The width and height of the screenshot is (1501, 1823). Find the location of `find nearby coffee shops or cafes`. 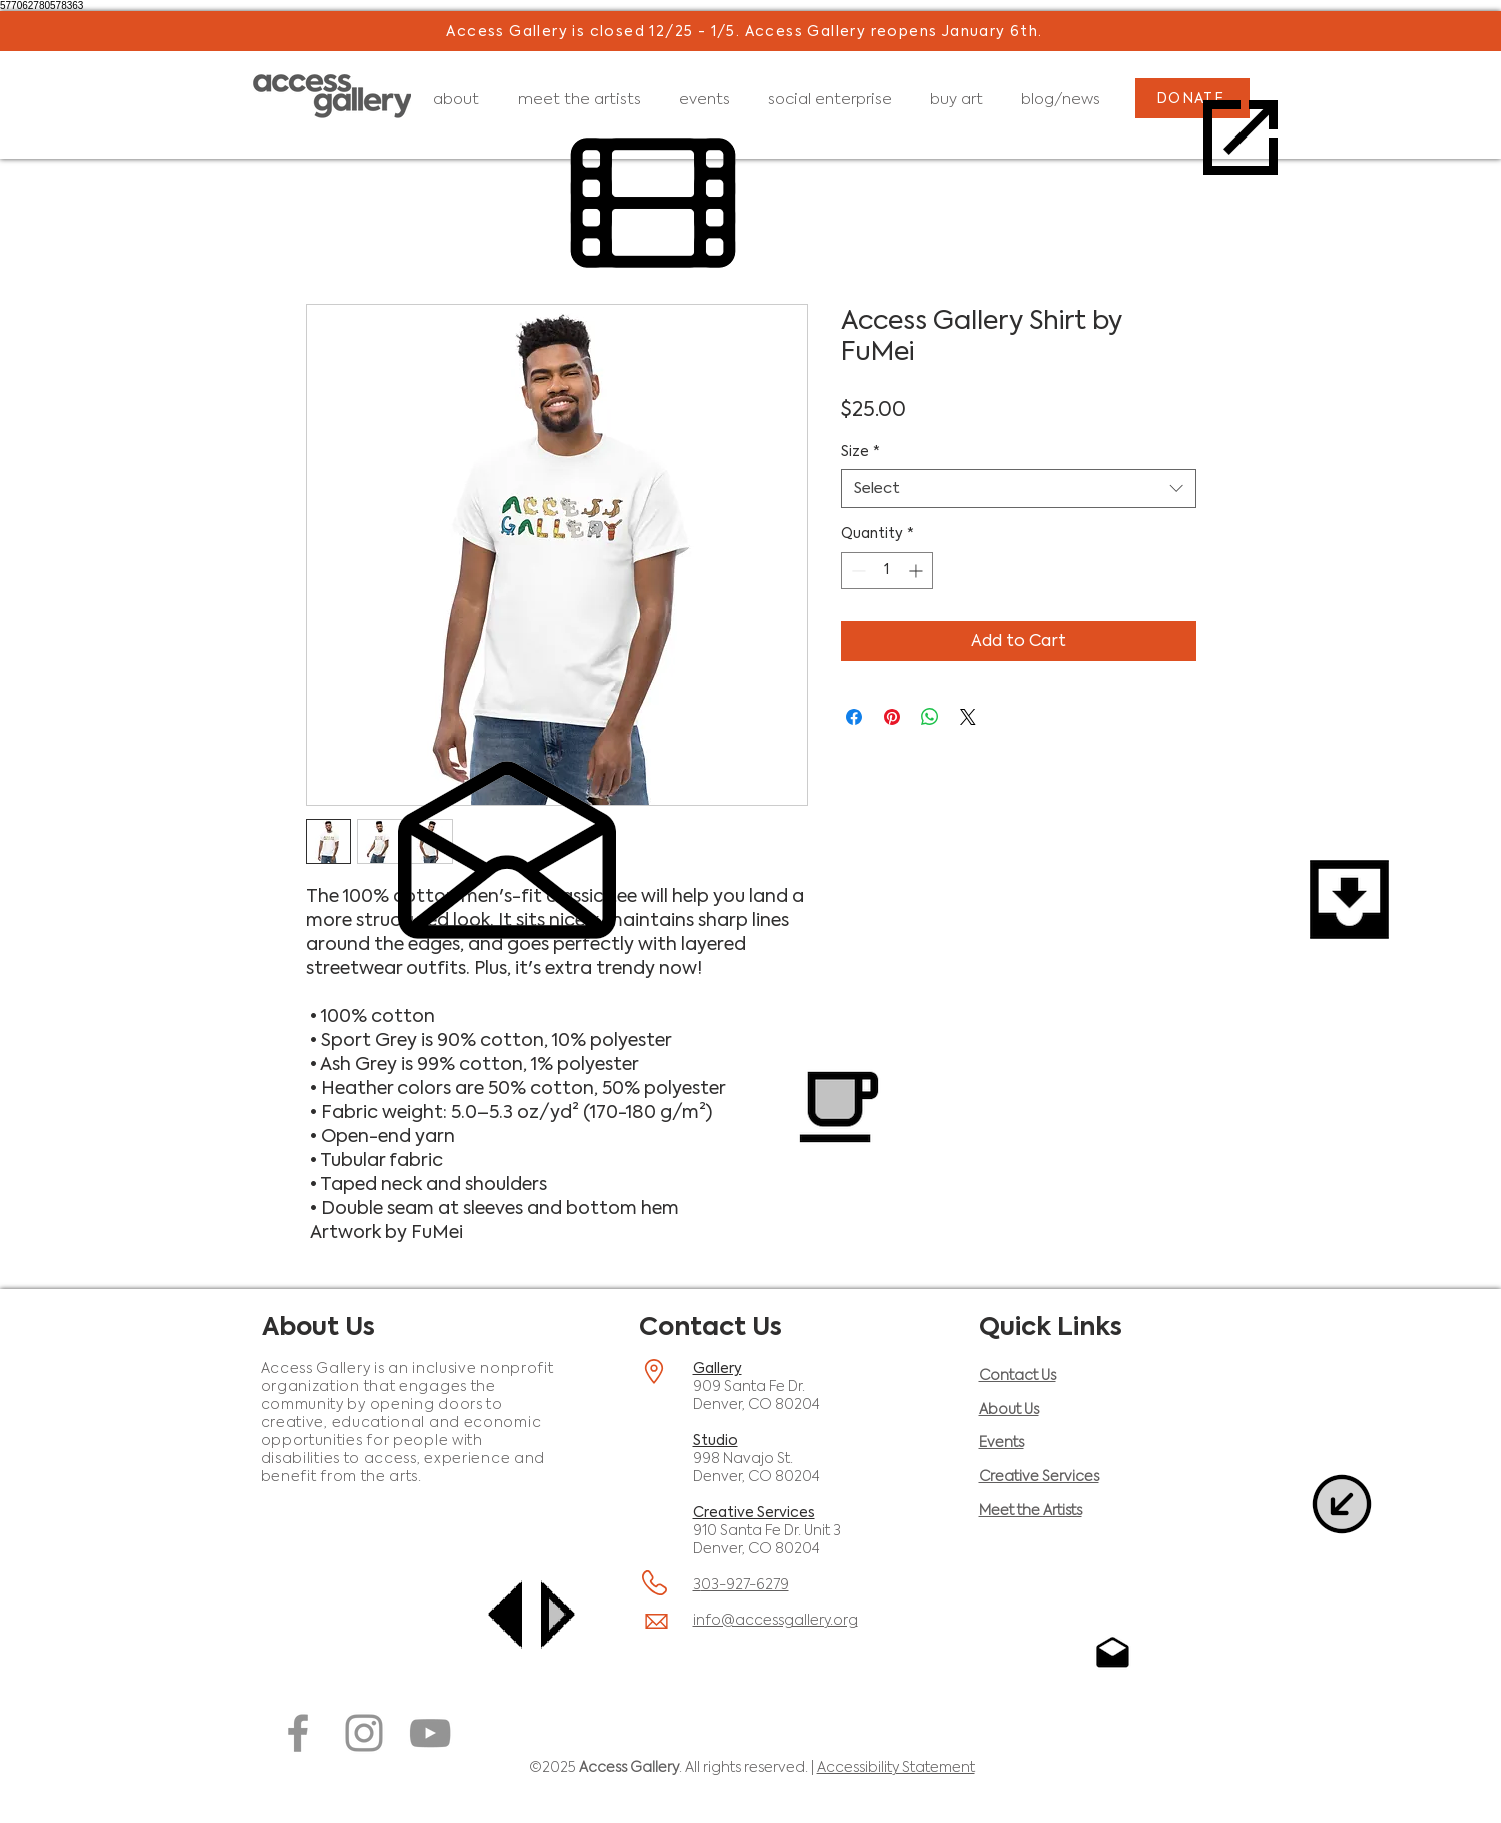

find nearby coffee shops or cafes is located at coordinates (839, 1107).